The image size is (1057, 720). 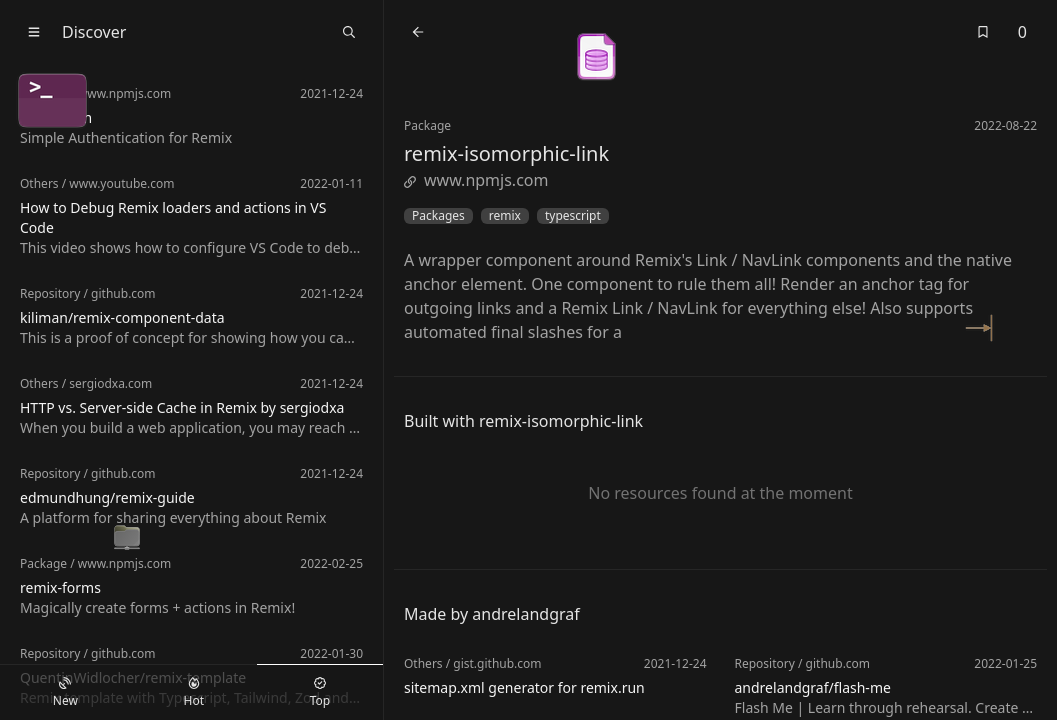 What do you see at coordinates (127, 537) in the screenshot?
I see `access a remote or network folder` at bounding box center [127, 537].